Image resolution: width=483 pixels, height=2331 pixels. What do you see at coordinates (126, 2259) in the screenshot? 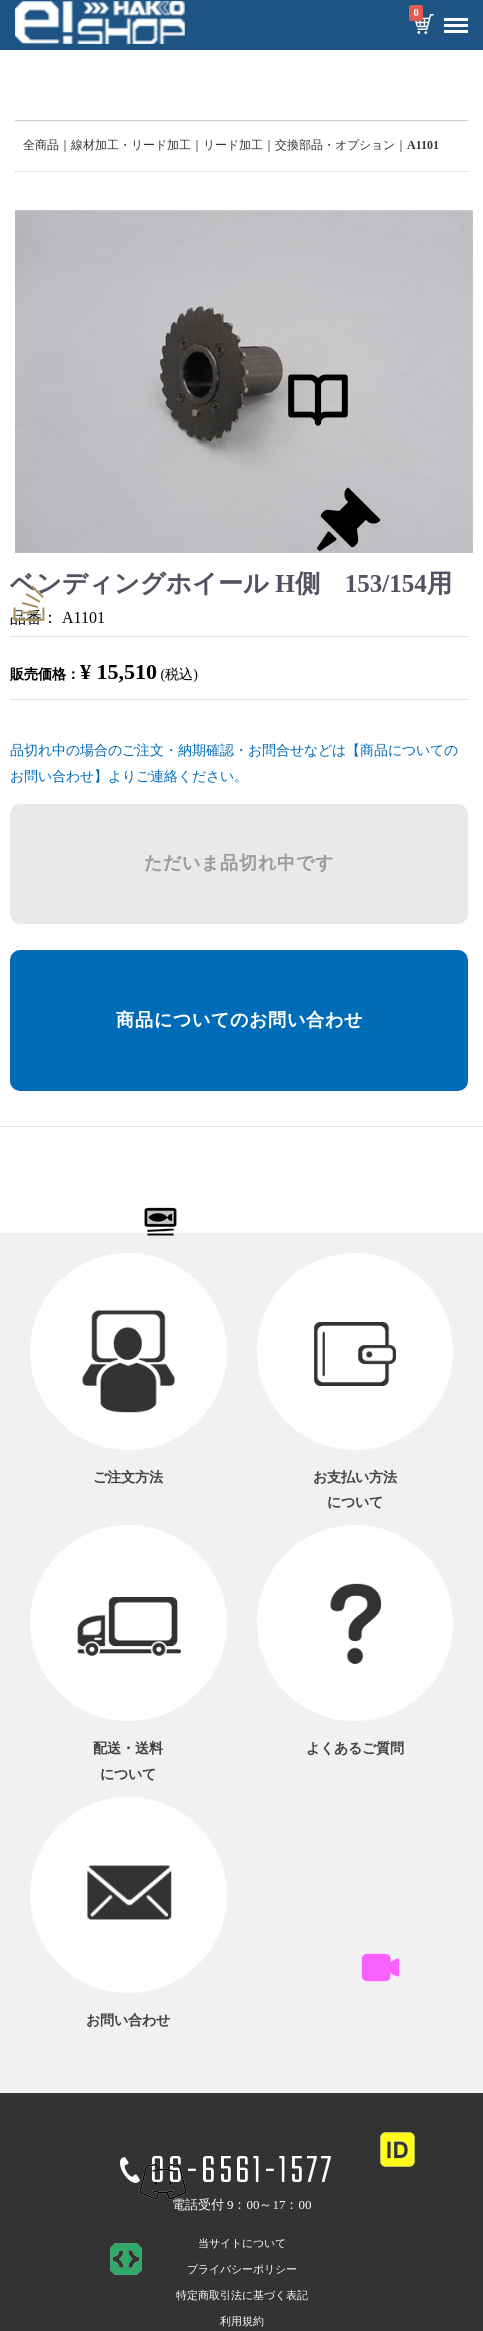
I see `indicates active developer badge status on Discord` at bounding box center [126, 2259].